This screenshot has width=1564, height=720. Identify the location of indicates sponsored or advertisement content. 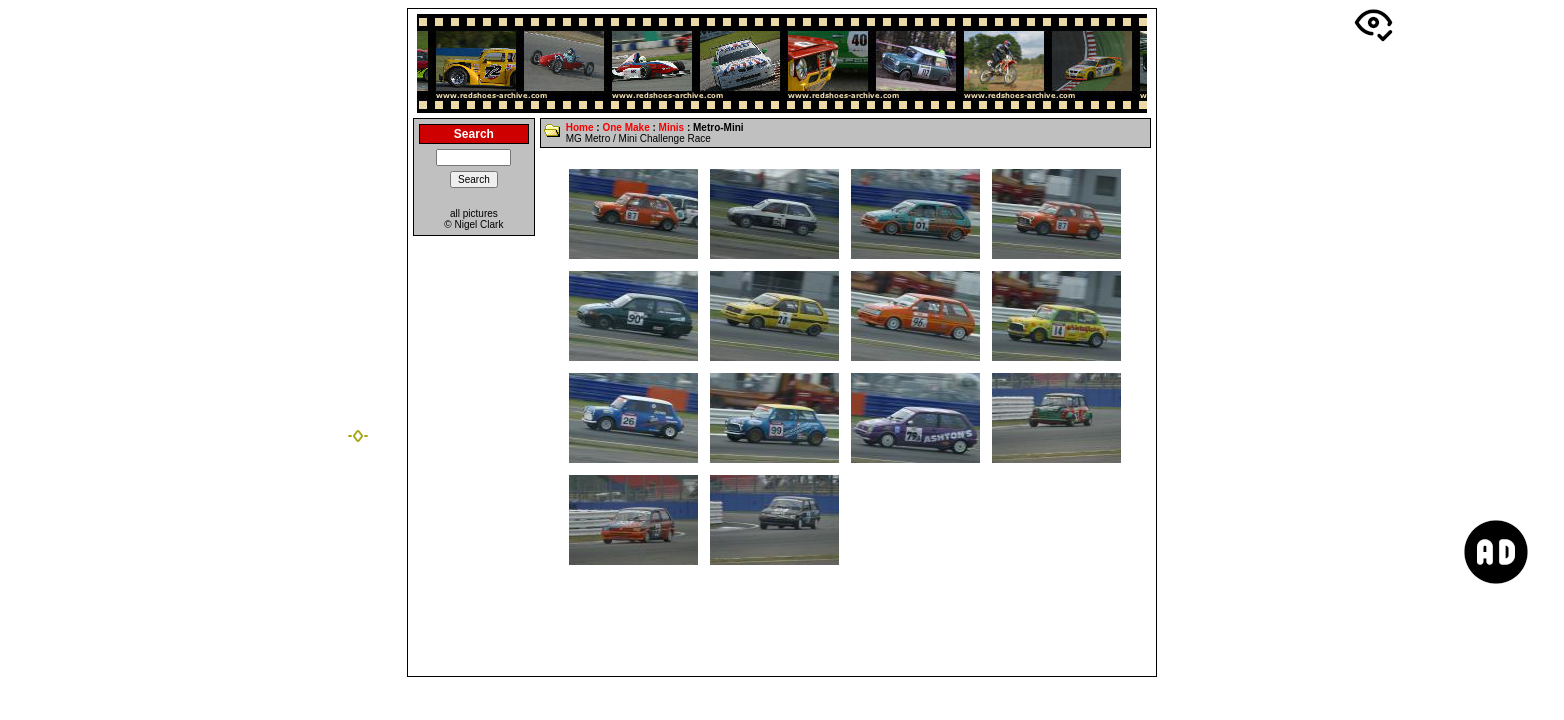
(1496, 552).